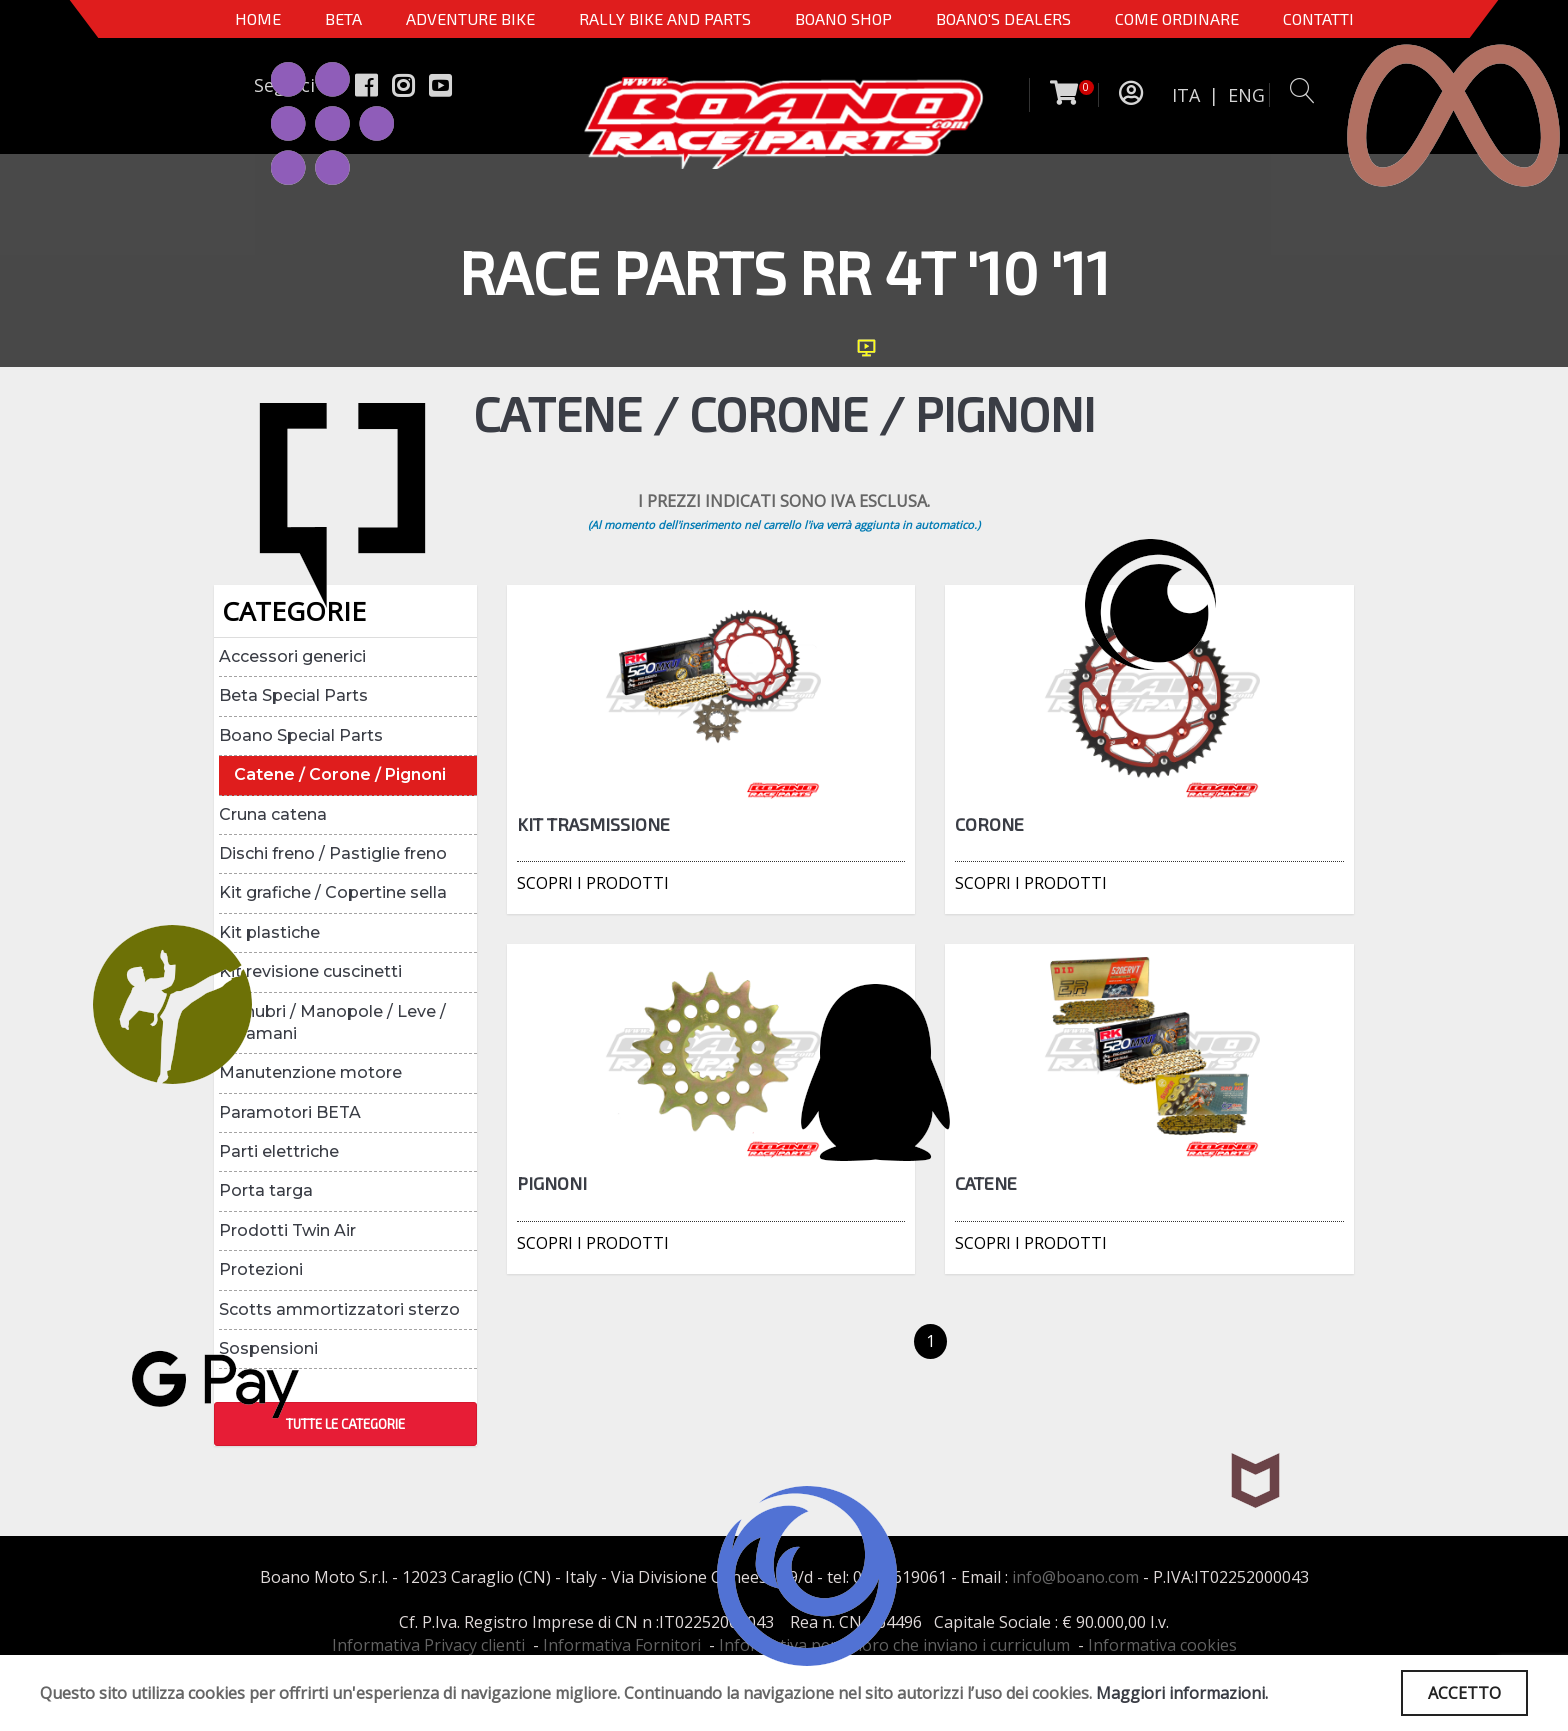 This screenshot has width=1568, height=1731. Describe the element at coordinates (875, 1072) in the screenshot. I see `open QQ messaging app` at that location.